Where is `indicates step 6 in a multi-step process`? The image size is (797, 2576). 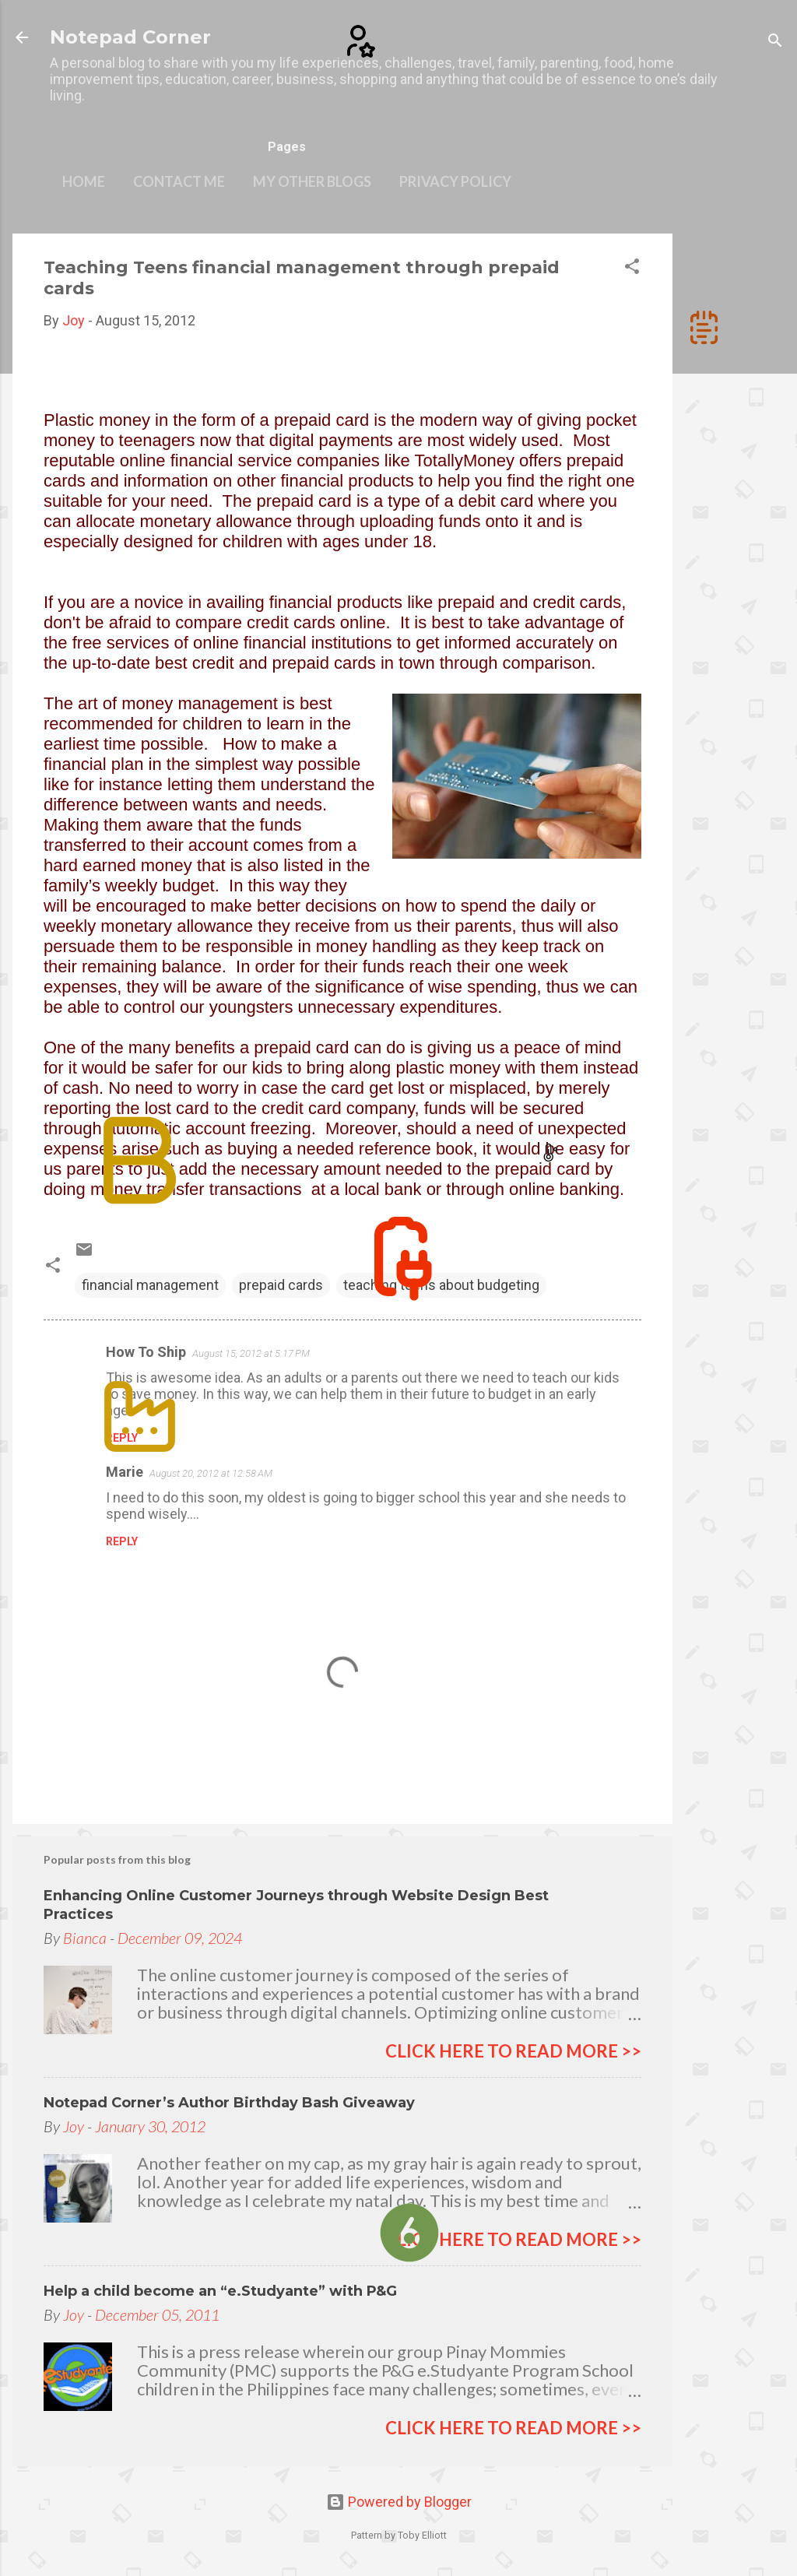 indicates step 6 in a multi-step process is located at coordinates (409, 2233).